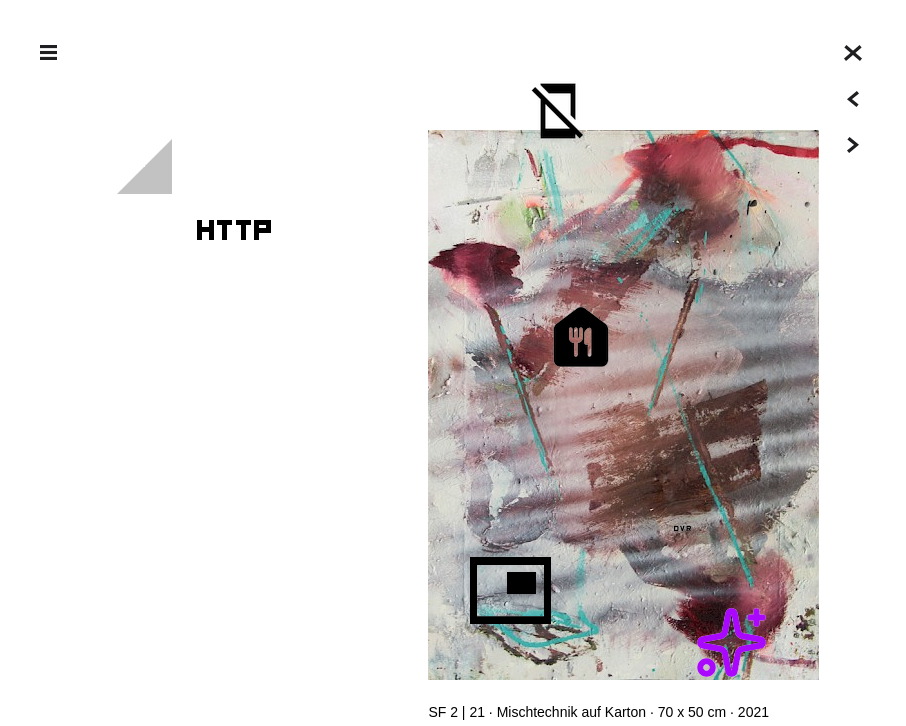  Describe the element at coordinates (731, 642) in the screenshot. I see `access AI-powered or smart features` at that location.